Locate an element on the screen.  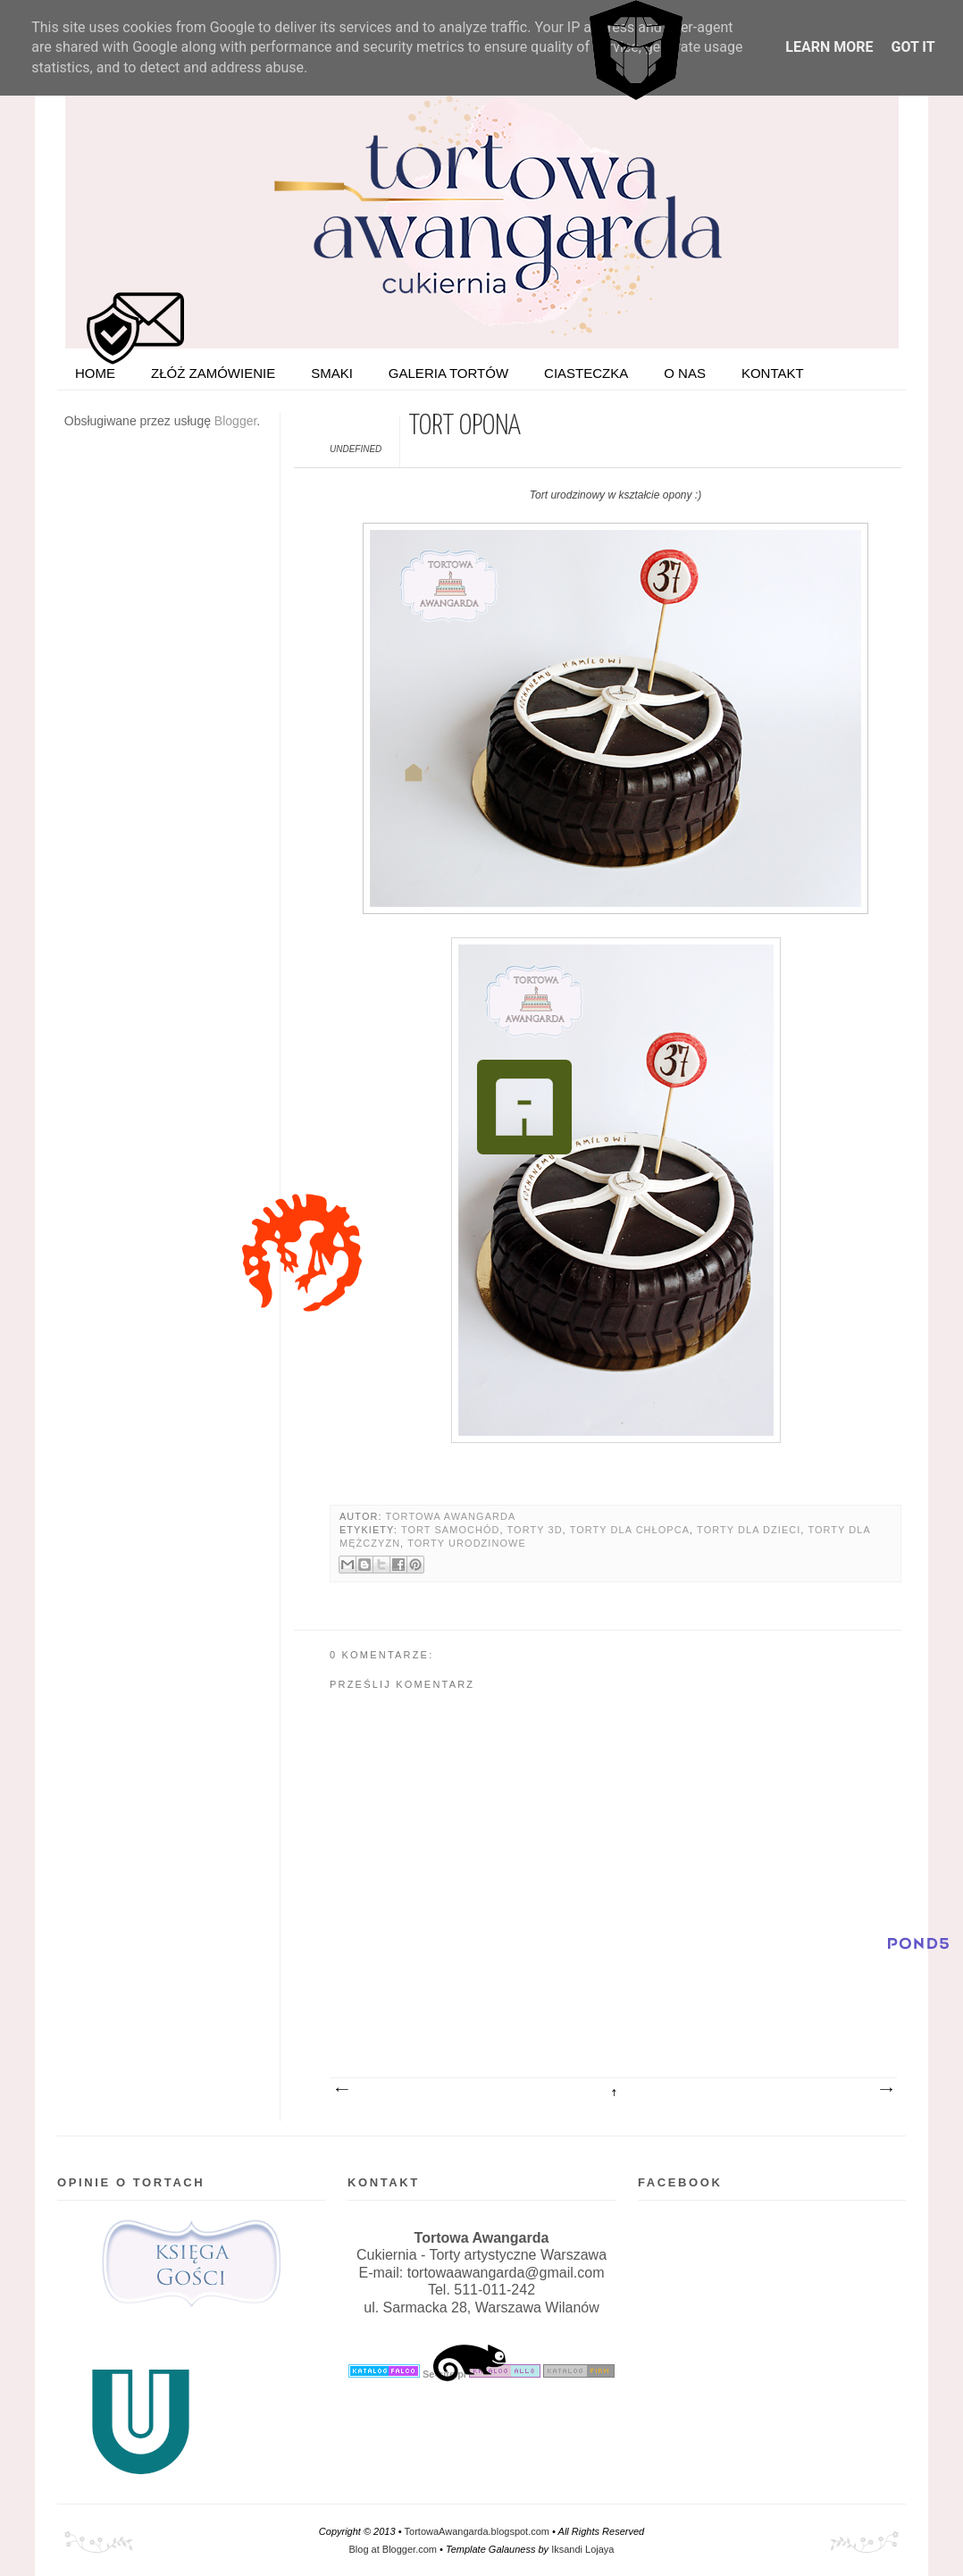
navigate to home screen is located at coordinates (414, 773).